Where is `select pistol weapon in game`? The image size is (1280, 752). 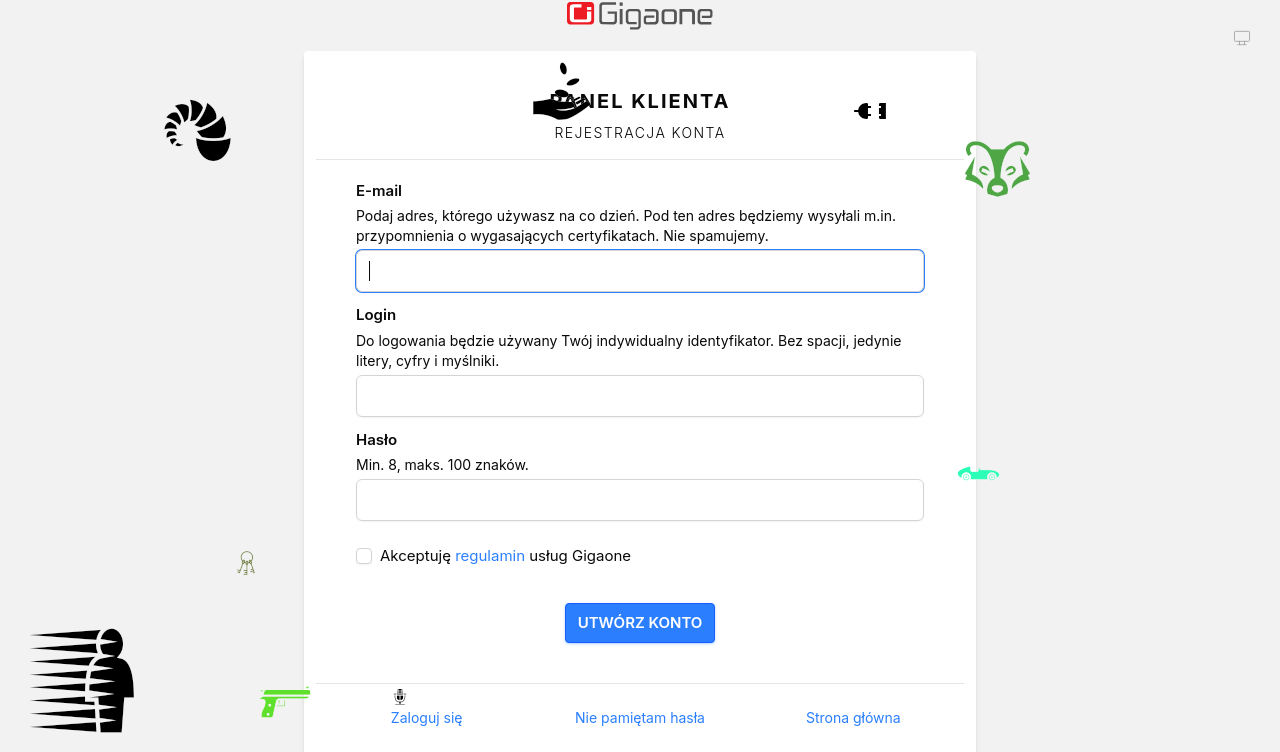
select pistol weapon in game is located at coordinates (285, 702).